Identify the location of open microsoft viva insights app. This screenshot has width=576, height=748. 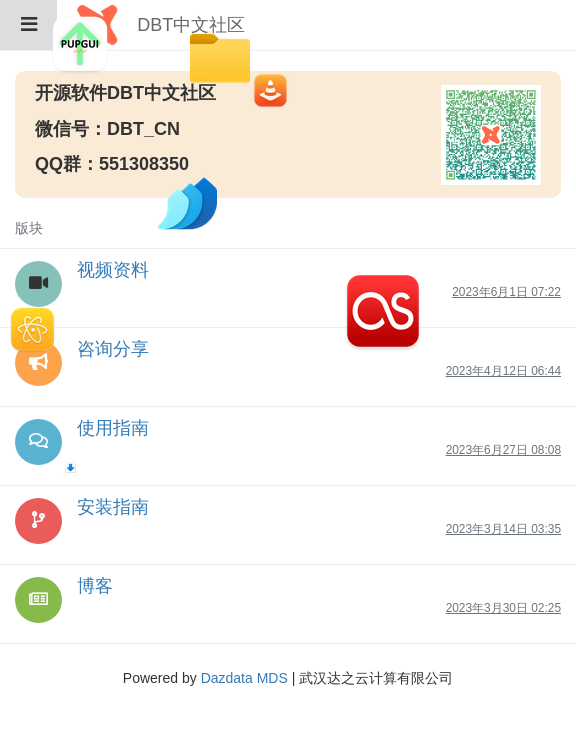
(187, 203).